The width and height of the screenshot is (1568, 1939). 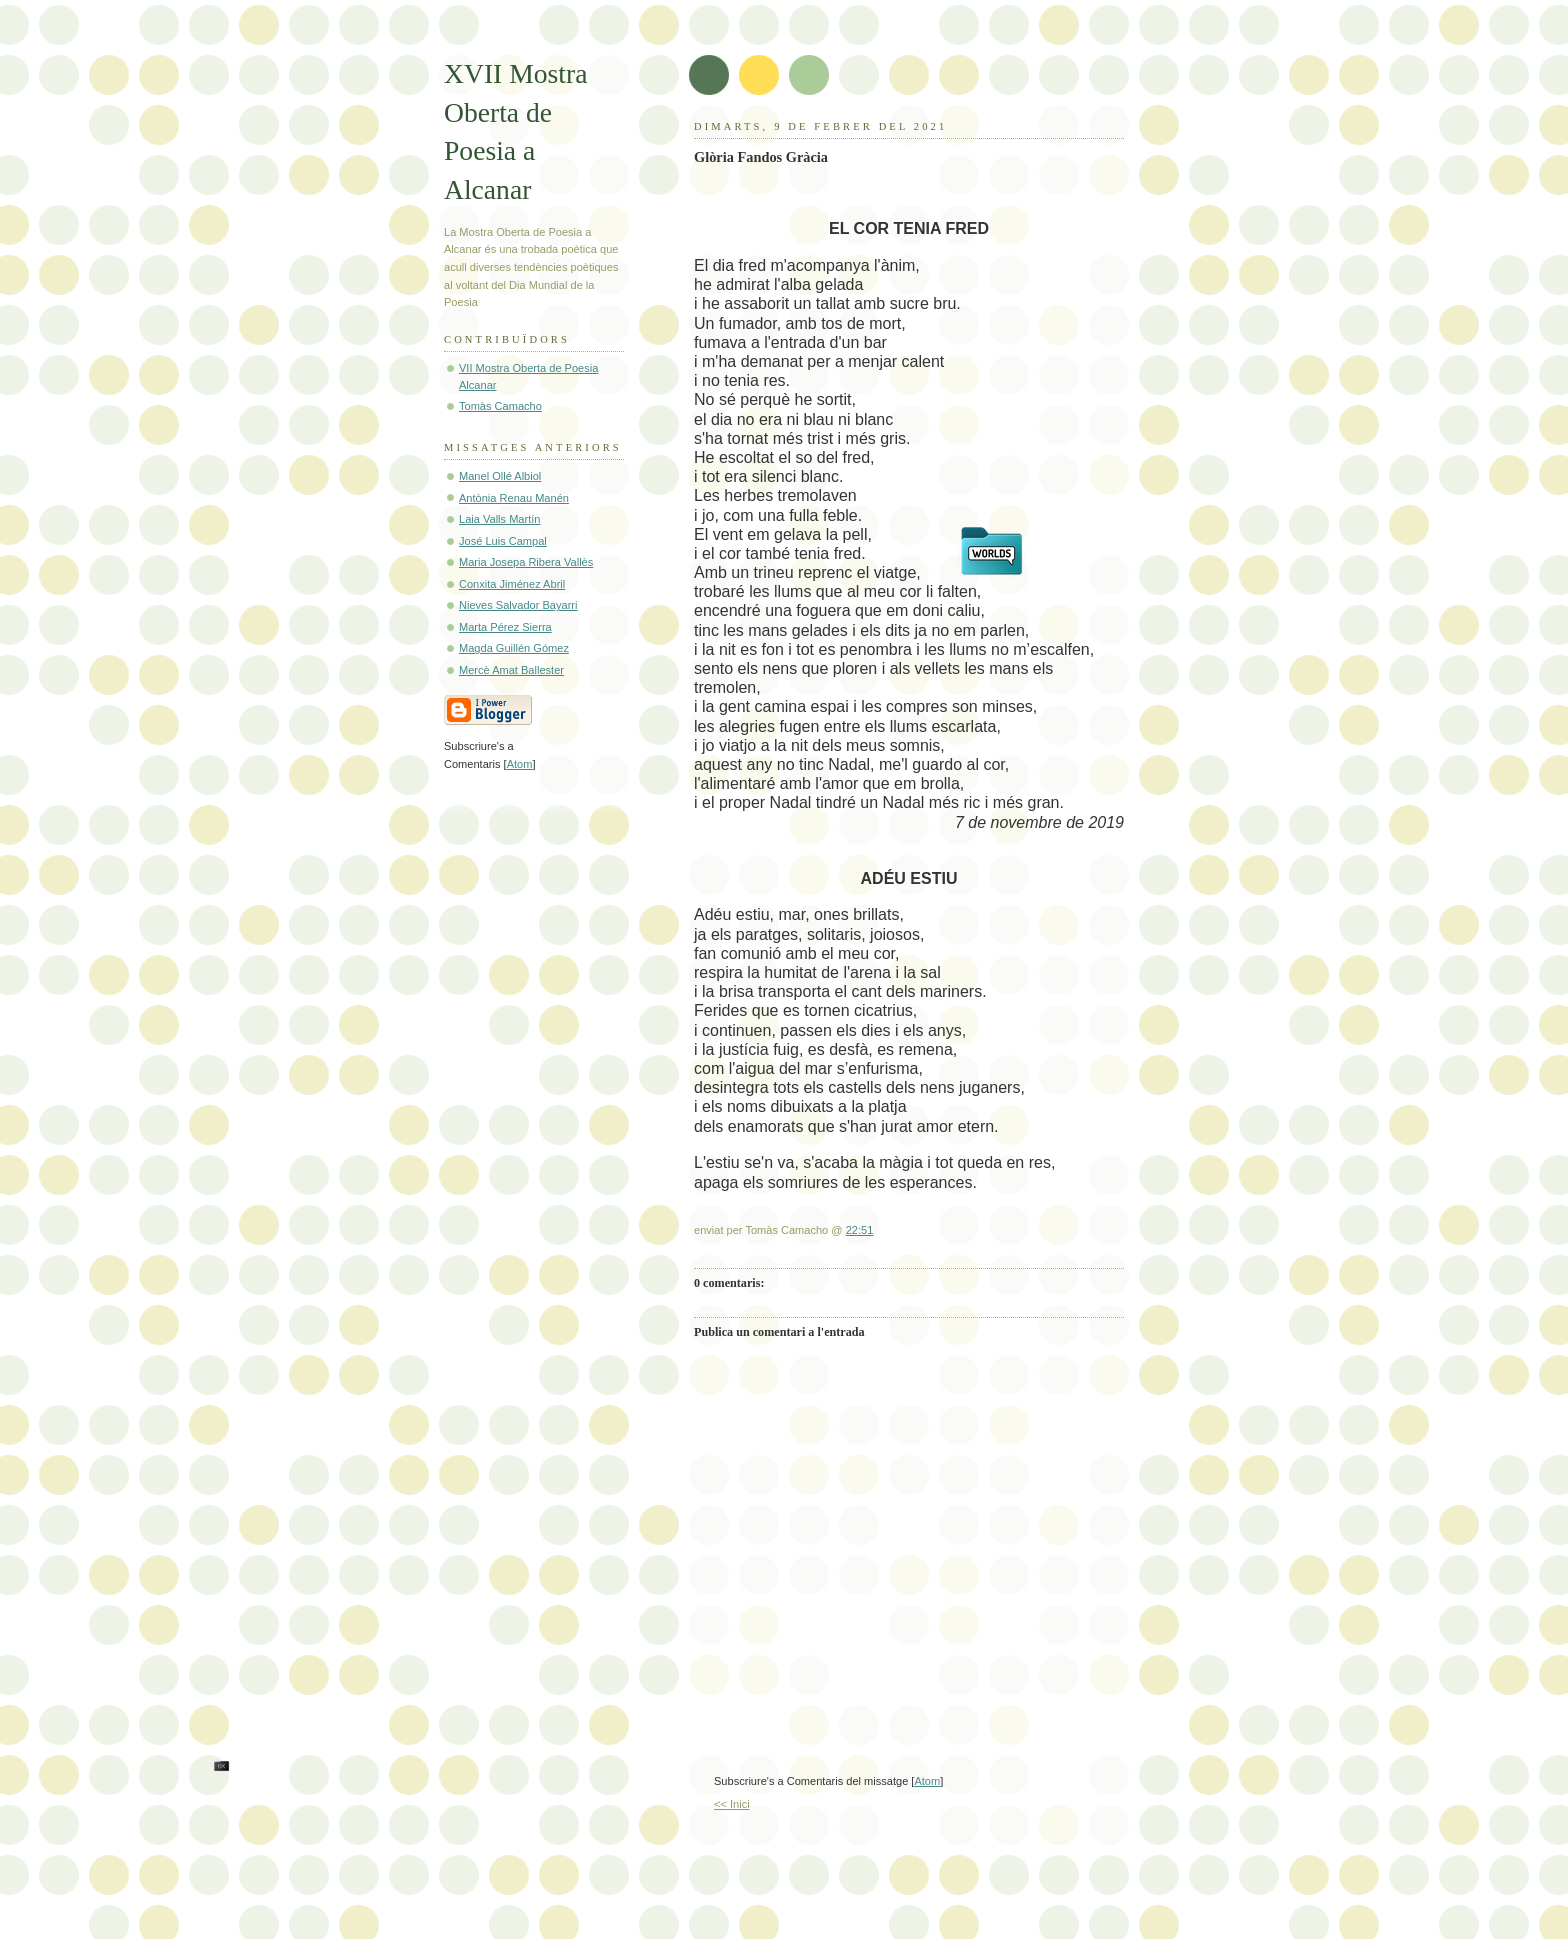 What do you see at coordinates (221, 1765) in the screenshot?
I see `folder containing express.js project files` at bounding box center [221, 1765].